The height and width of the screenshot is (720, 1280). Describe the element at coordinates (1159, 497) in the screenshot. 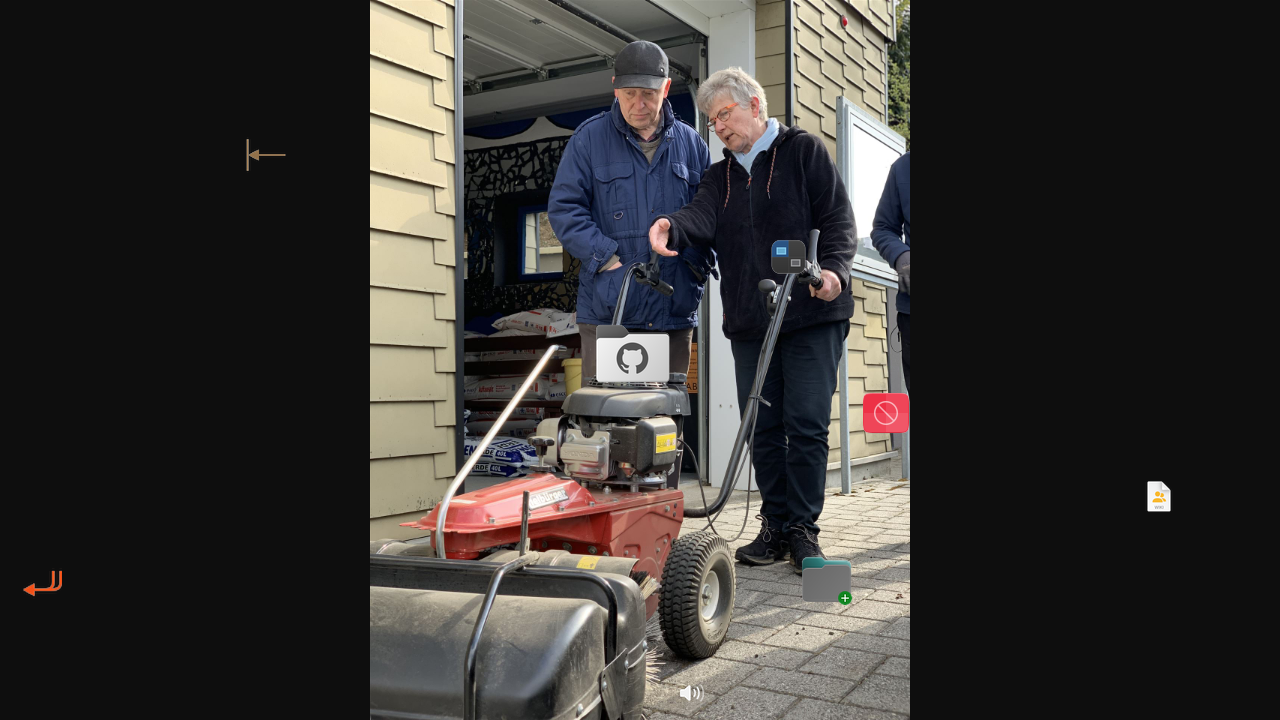

I see `wiki document file type` at that location.